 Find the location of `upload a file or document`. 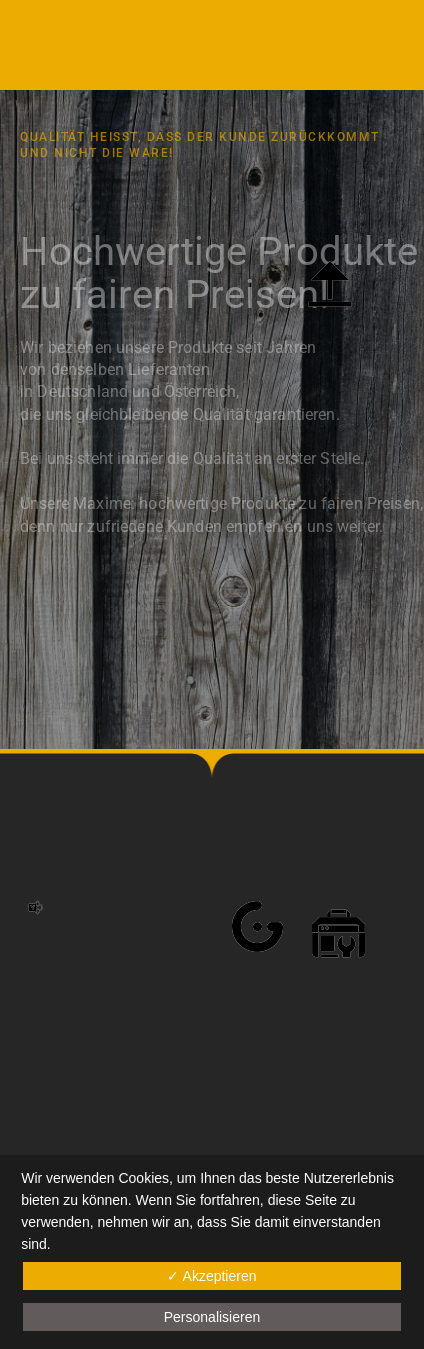

upload a file or document is located at coordinates (330, 285).